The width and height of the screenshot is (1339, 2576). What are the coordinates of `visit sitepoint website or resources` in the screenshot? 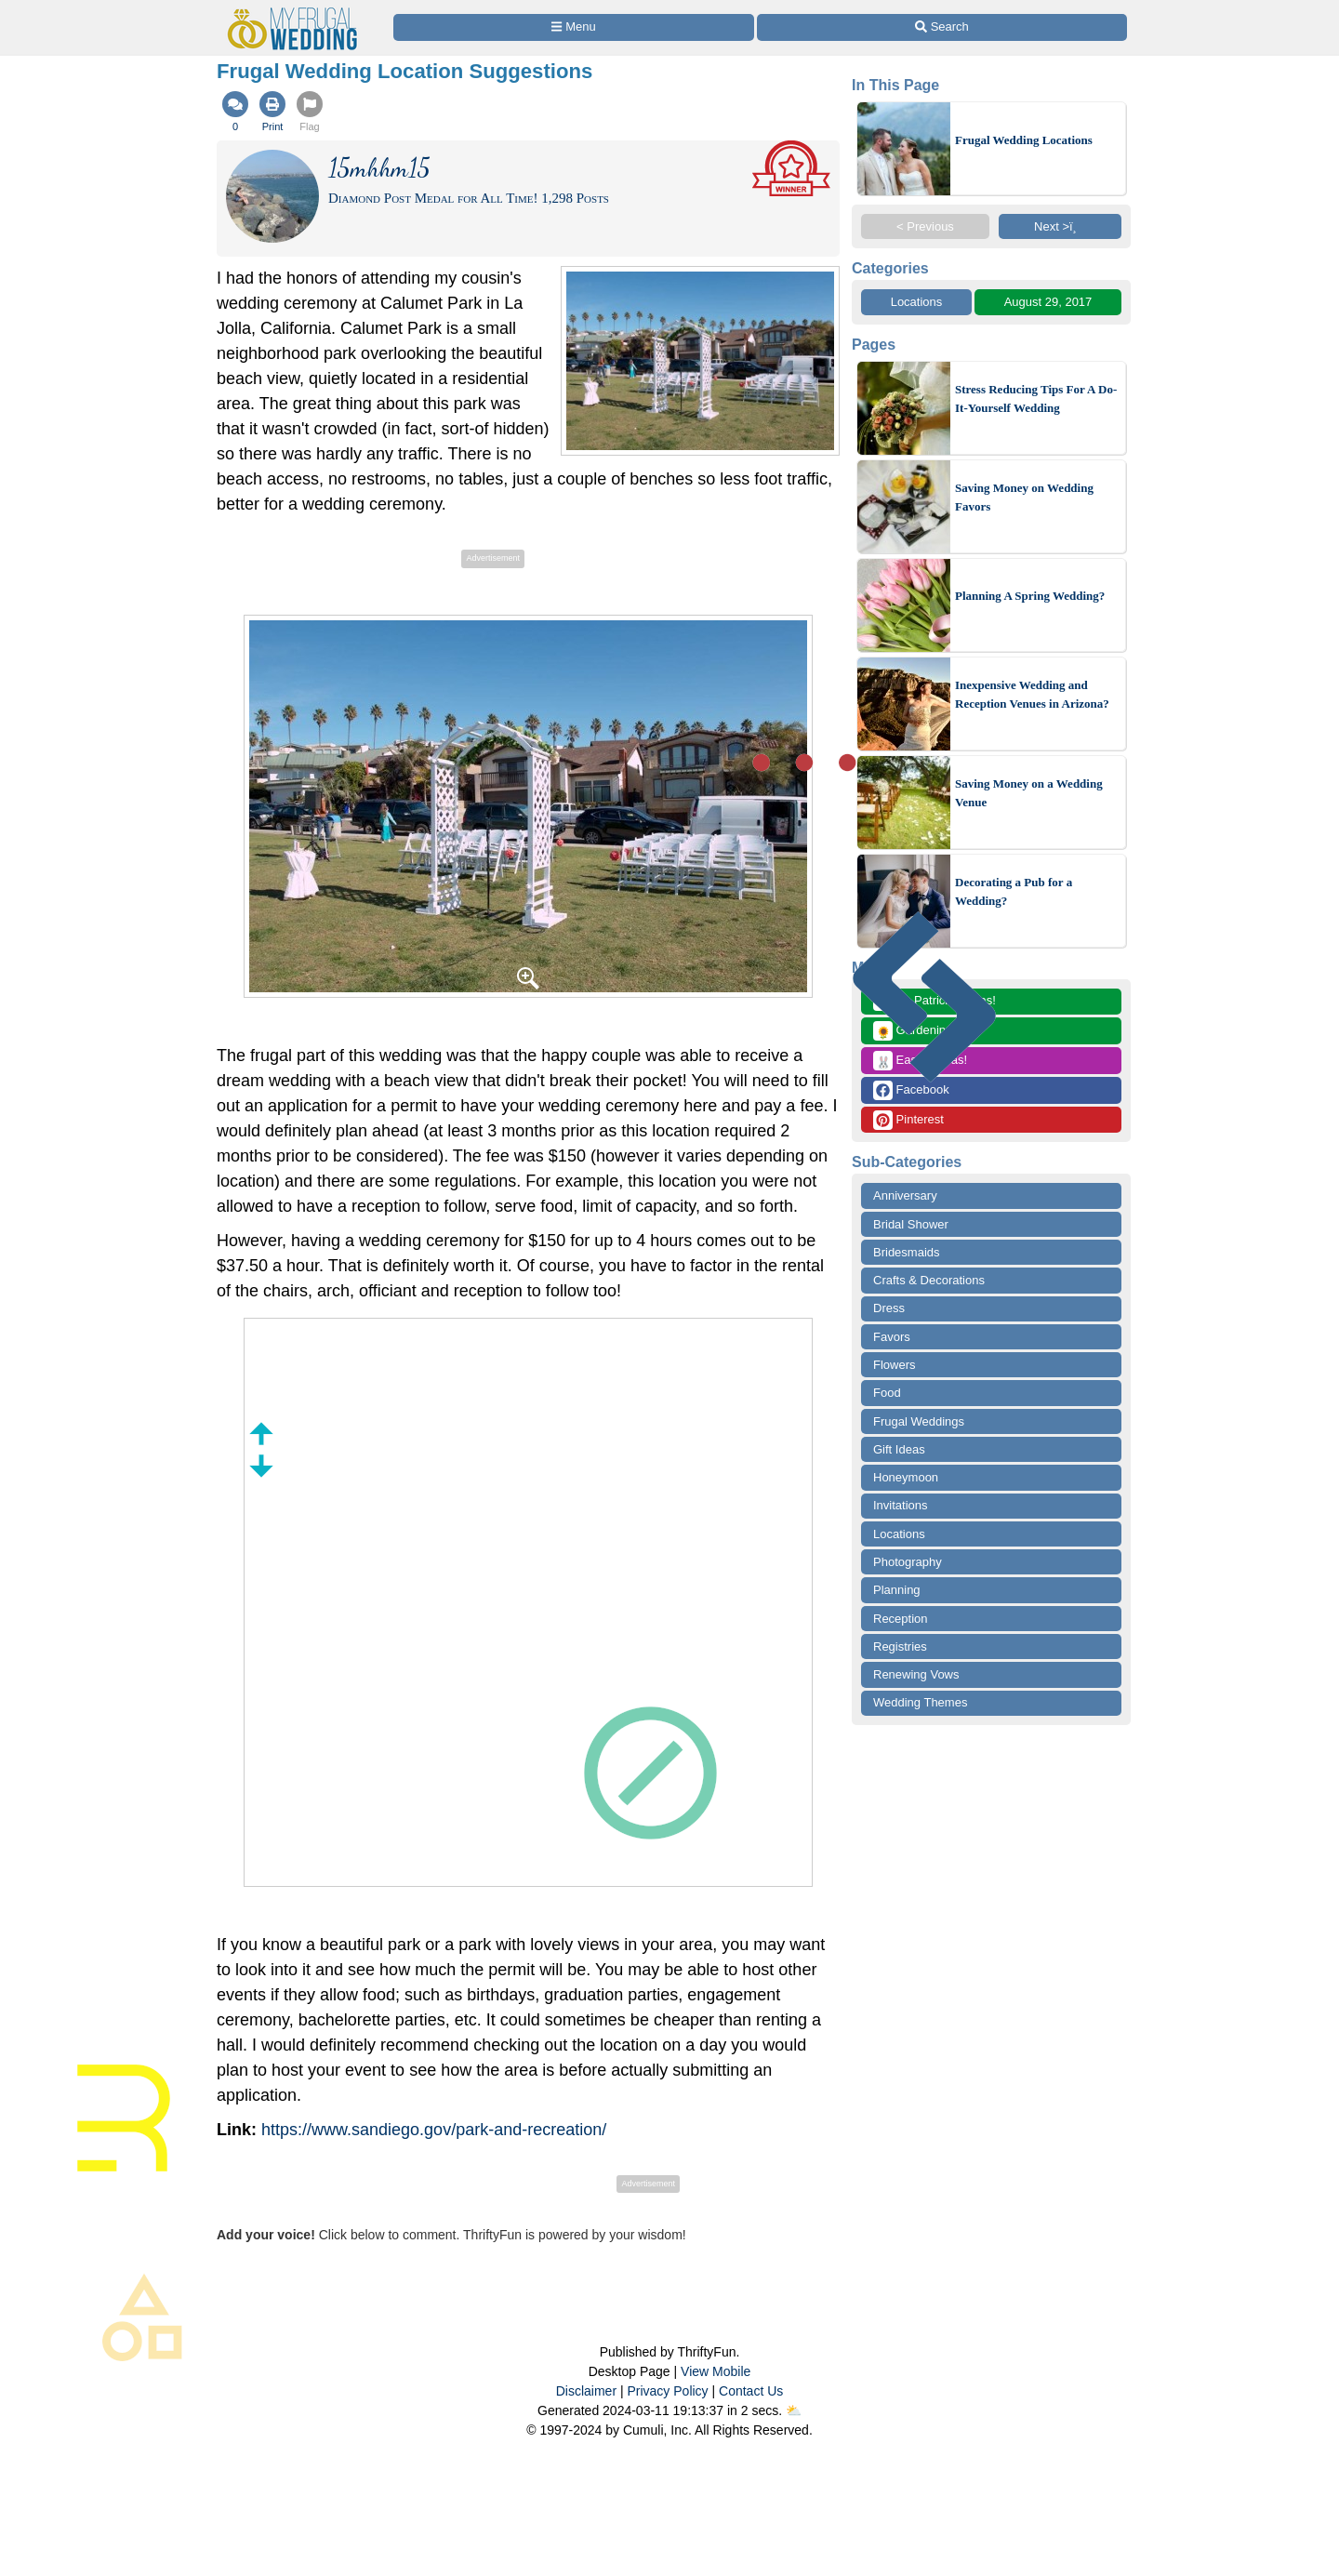 It's located at (924, 997).